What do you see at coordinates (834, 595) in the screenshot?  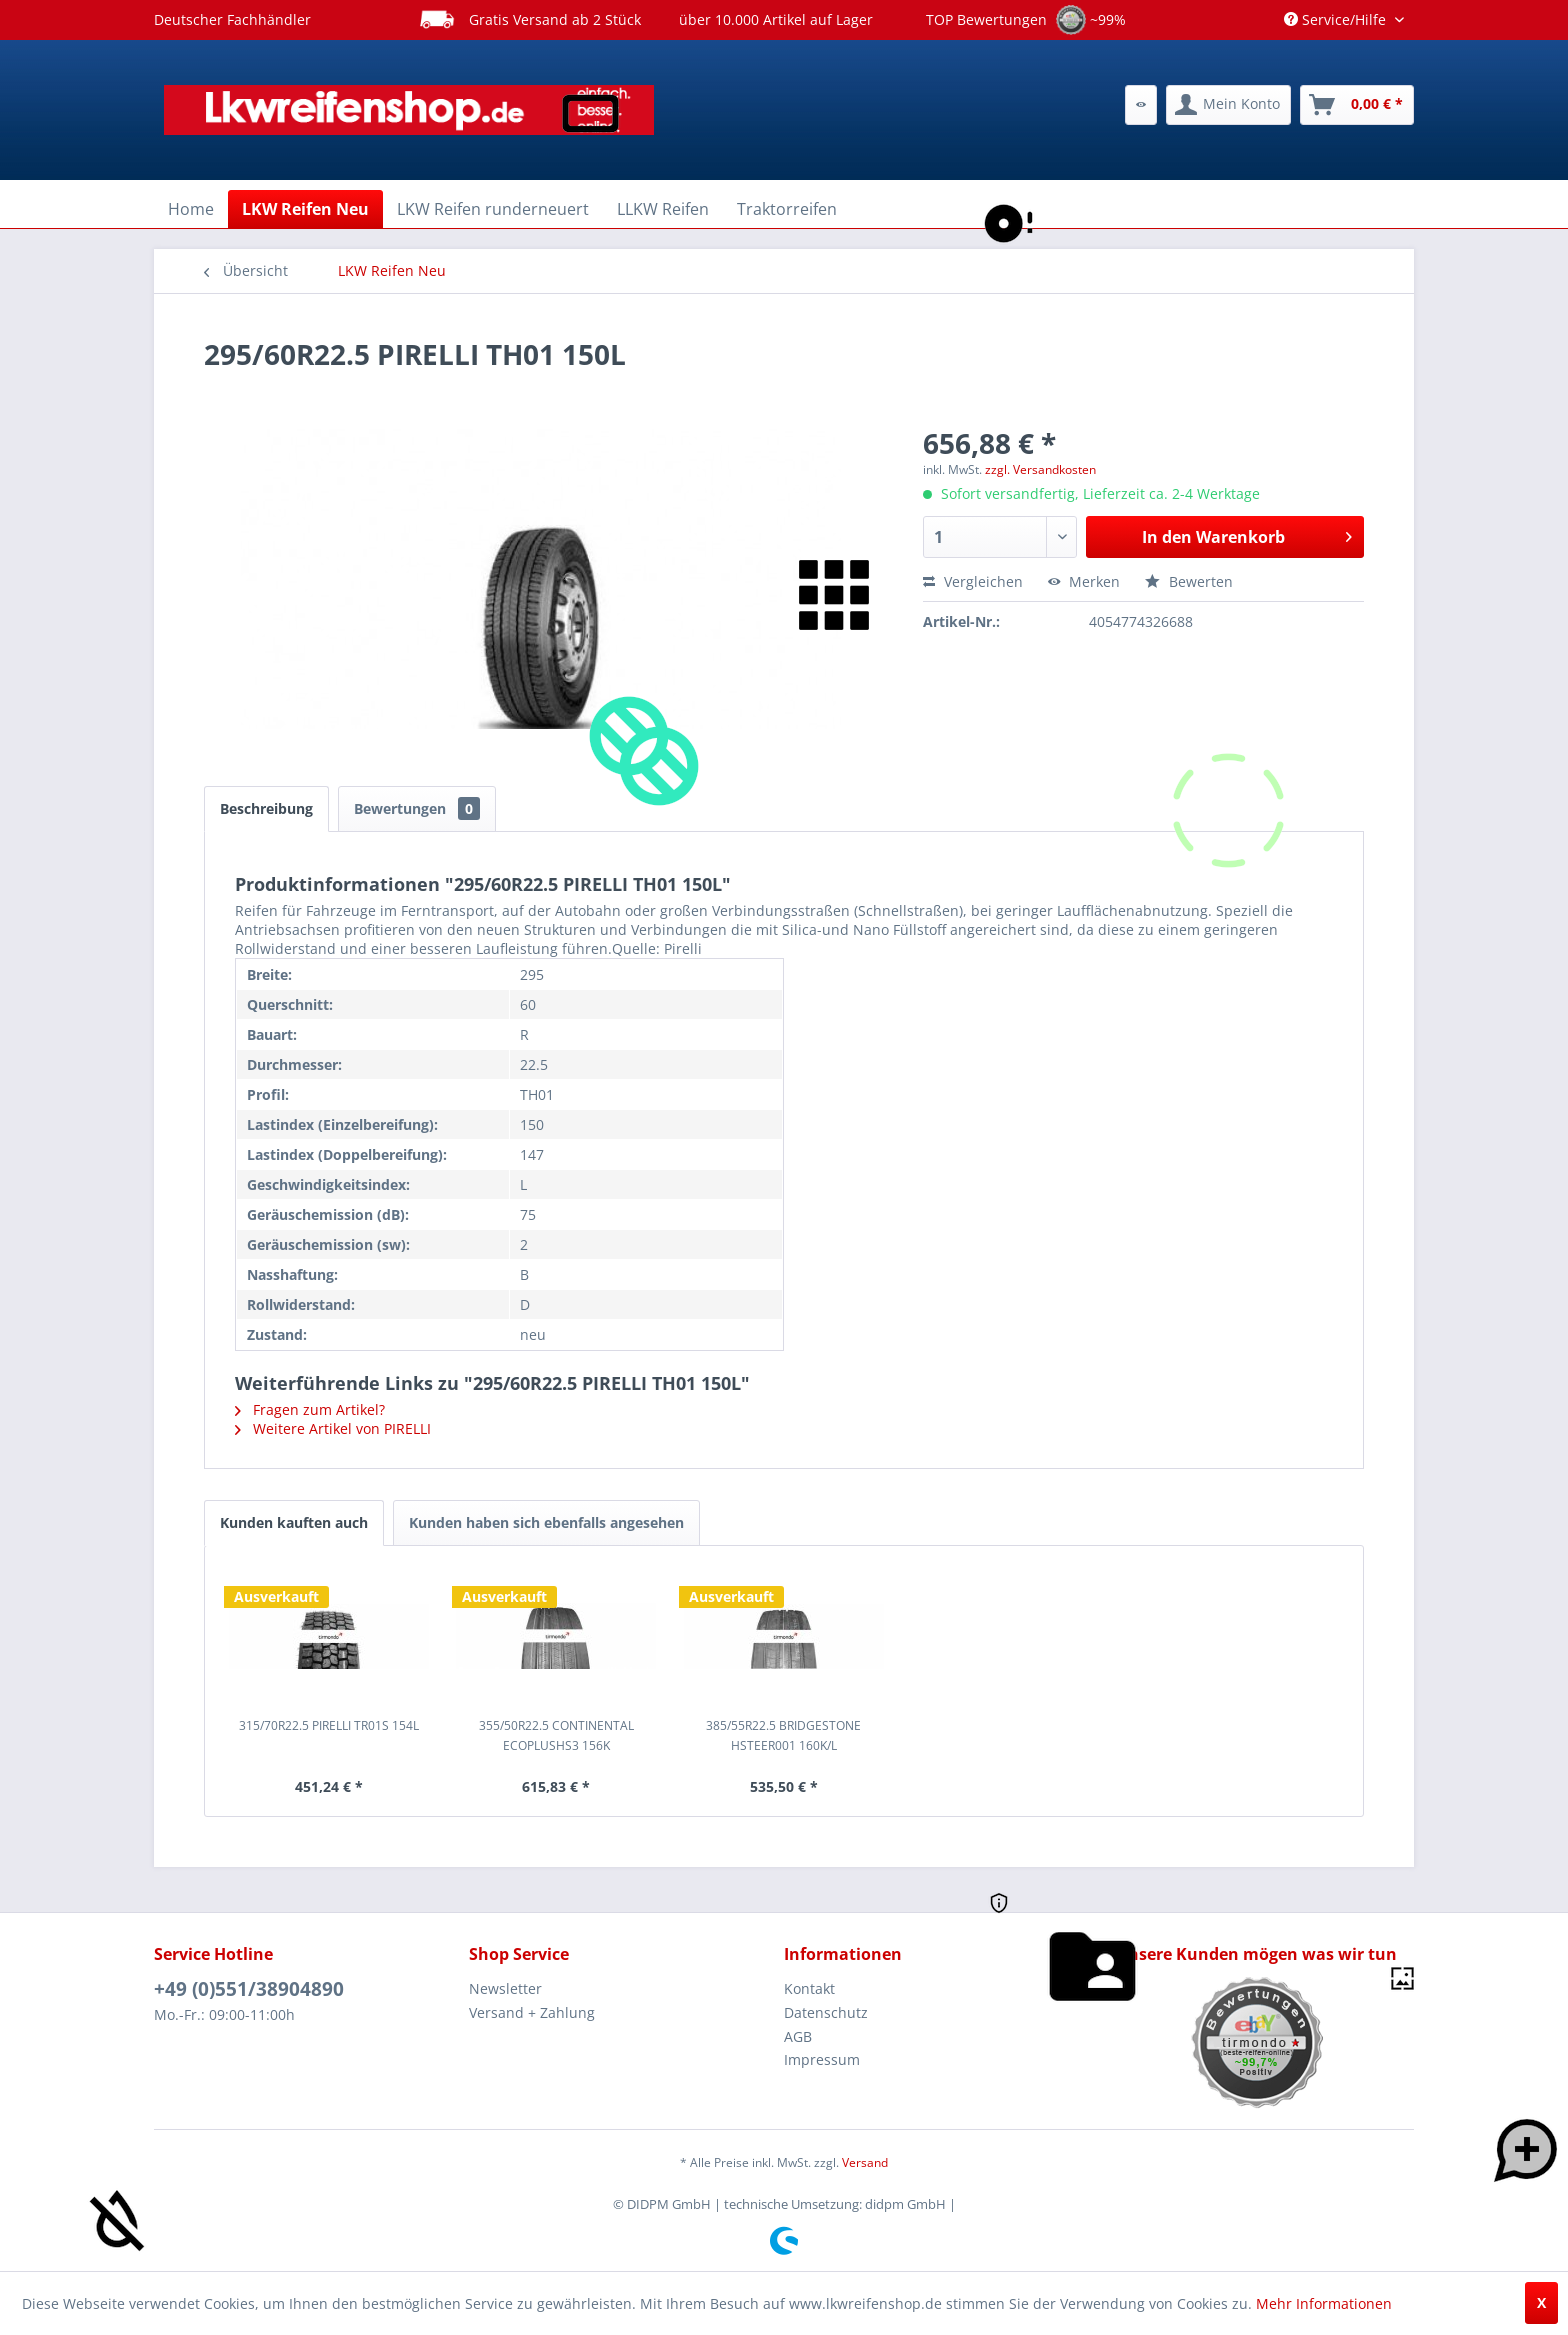 I see `open the app drawer or menu` at bounding box center [834, 595].